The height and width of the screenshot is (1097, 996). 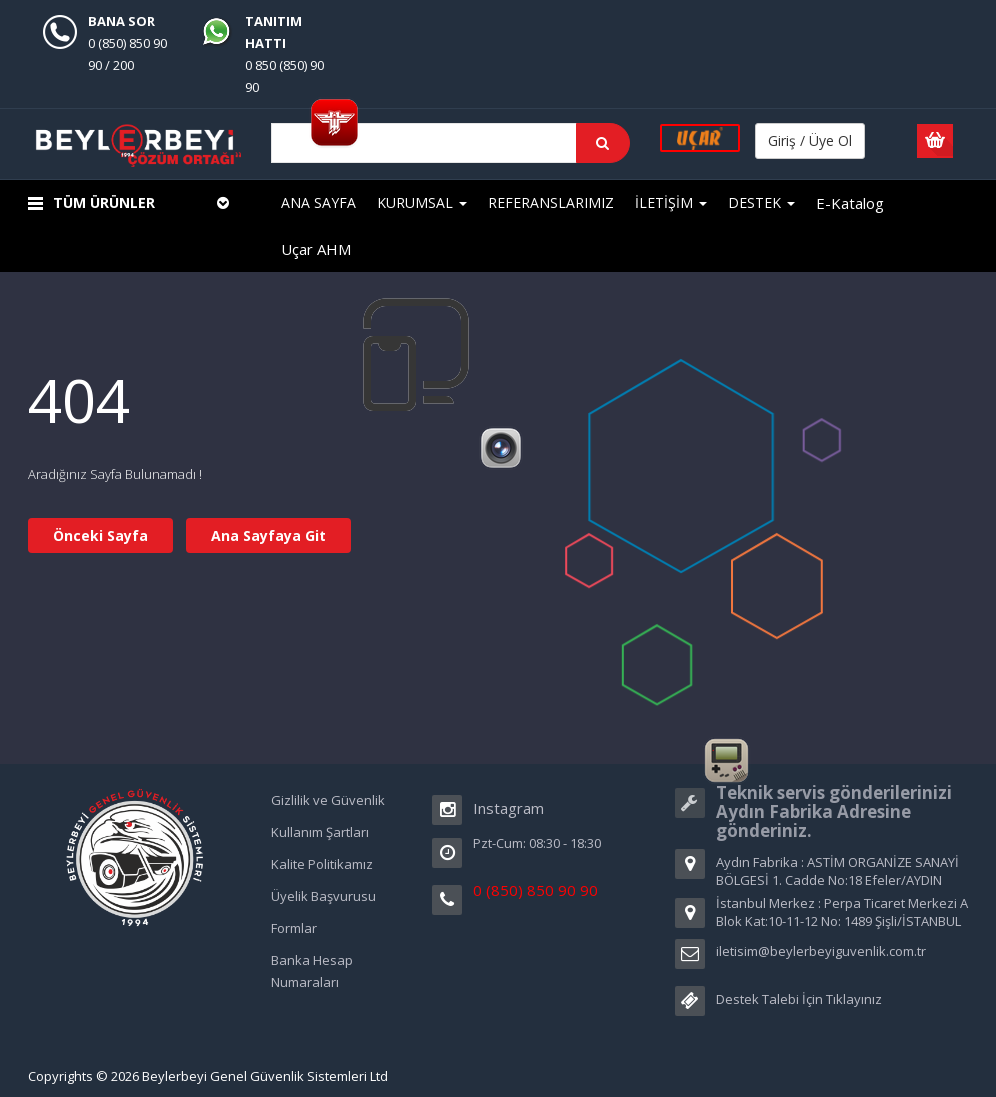 What do you see at coordinates (726, 760) in the screenshot?
I see `launch cartridges retro game emulator` at bounding box center [726, 760].